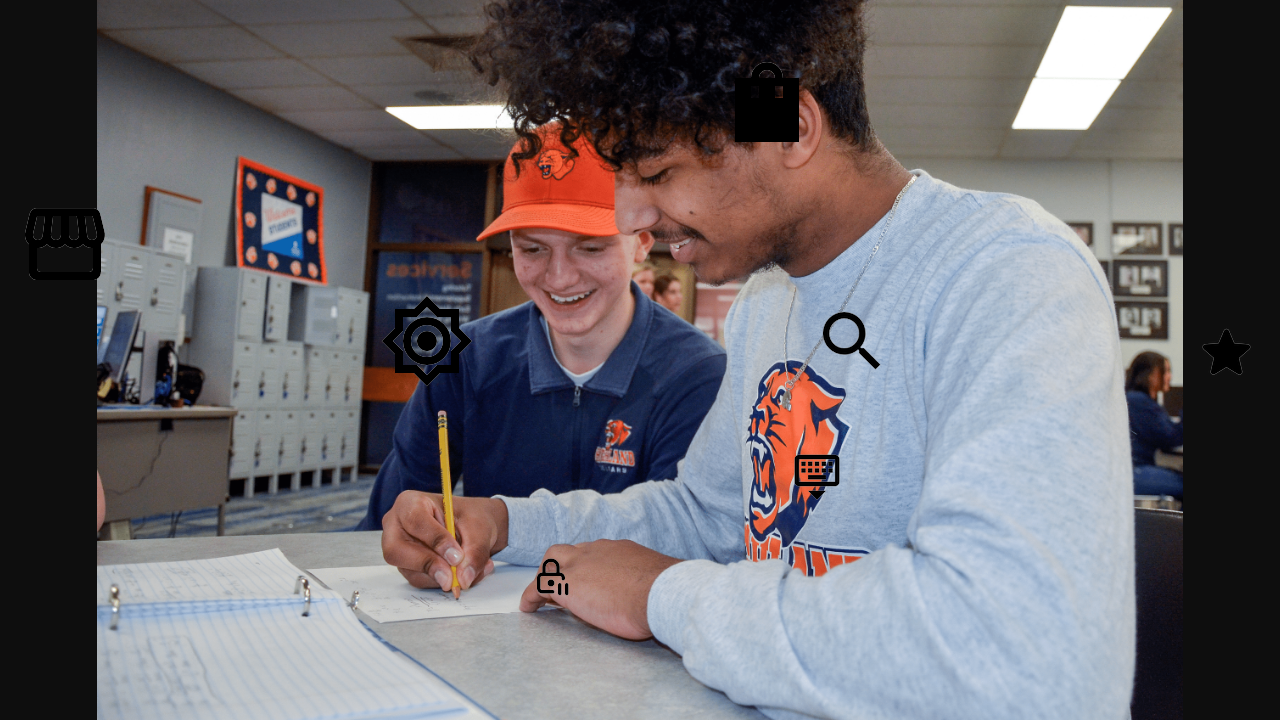  I want to click on browse the online store or marketplace, so click(65, 244).